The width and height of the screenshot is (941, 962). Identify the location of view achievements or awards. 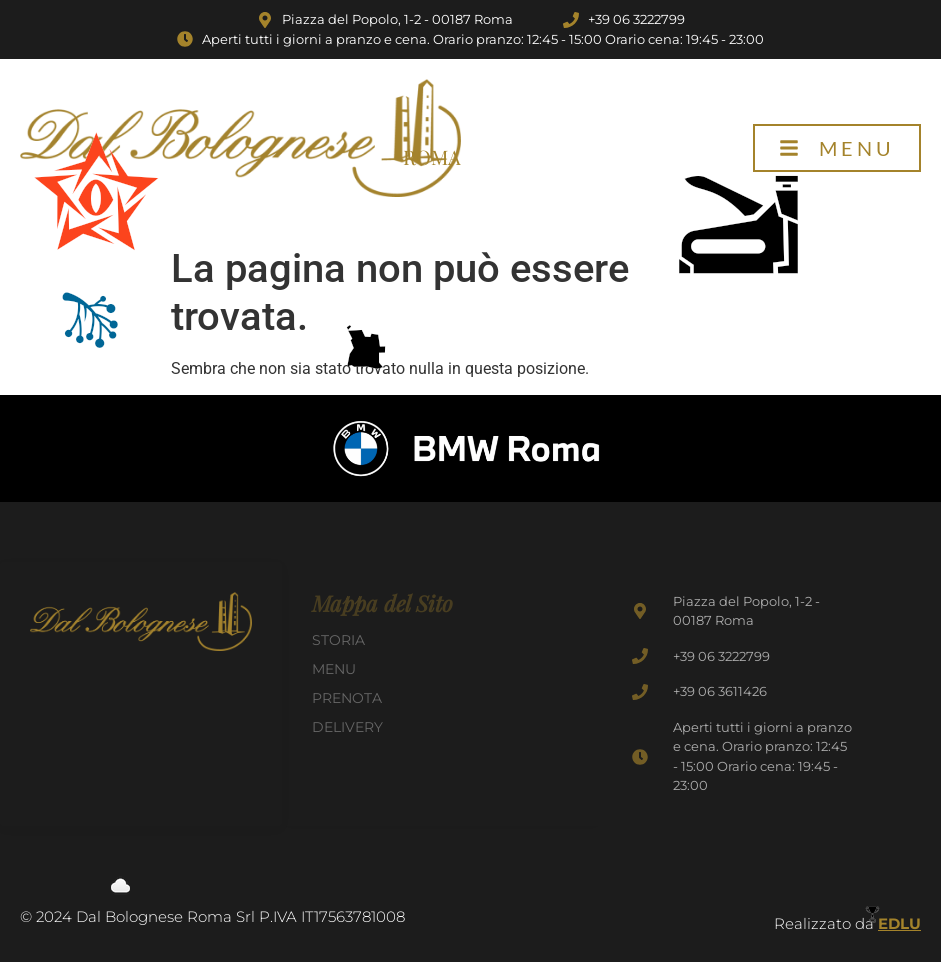
(872, 914).